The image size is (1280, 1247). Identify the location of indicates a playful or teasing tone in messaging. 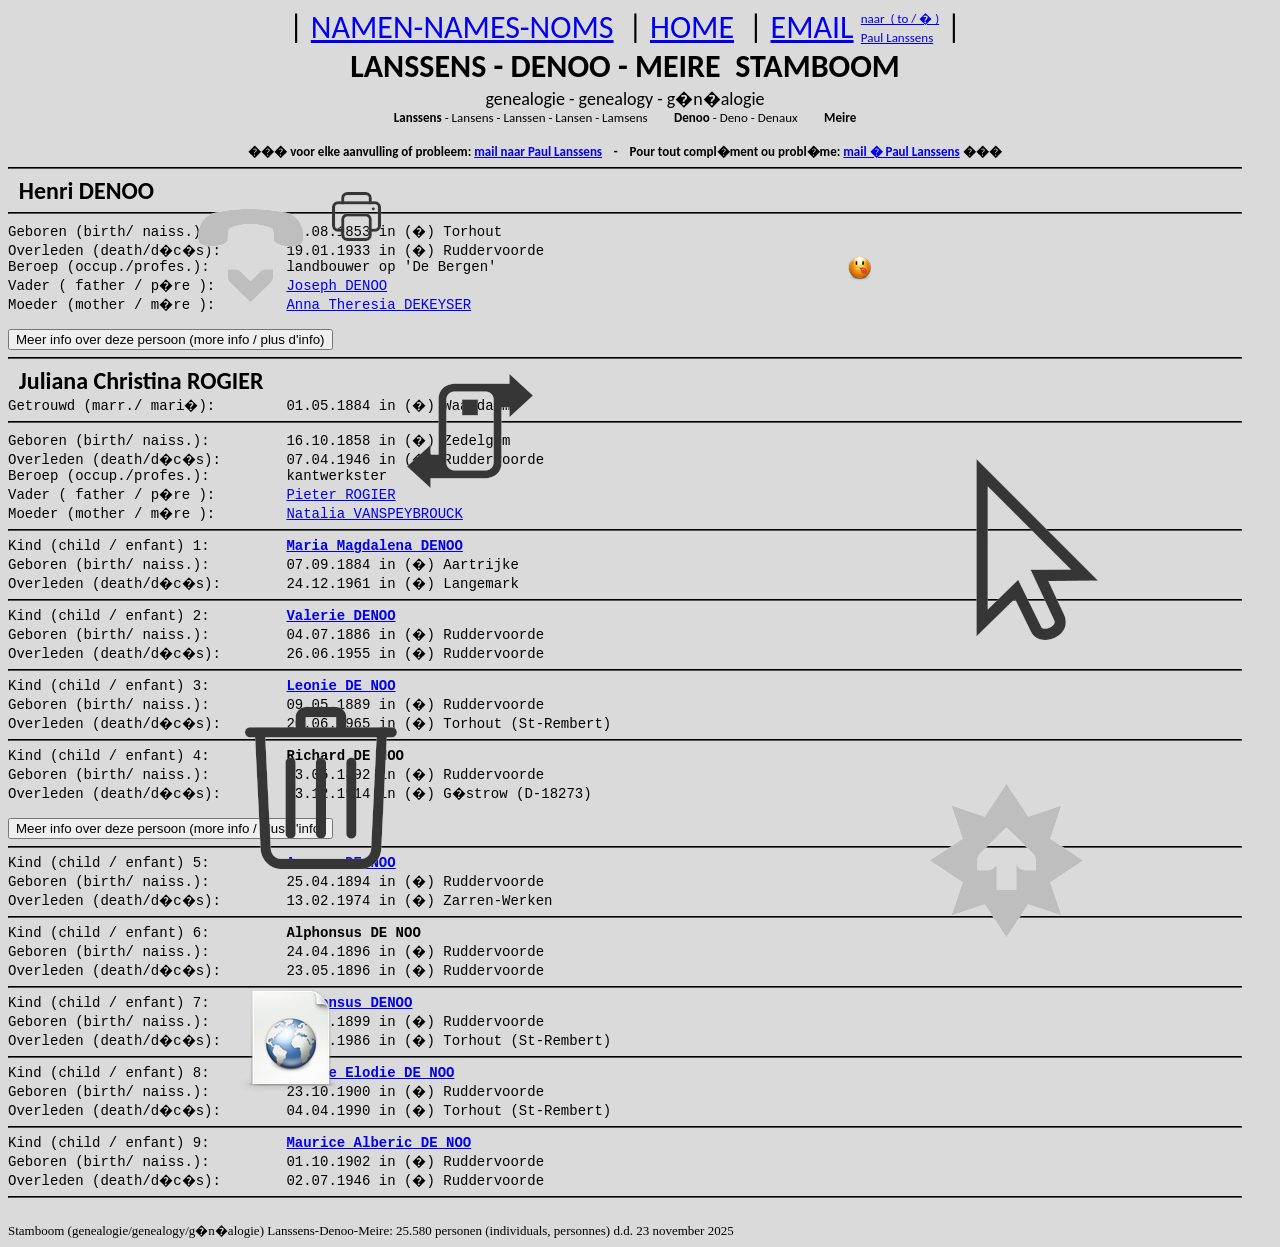
(860, 268).